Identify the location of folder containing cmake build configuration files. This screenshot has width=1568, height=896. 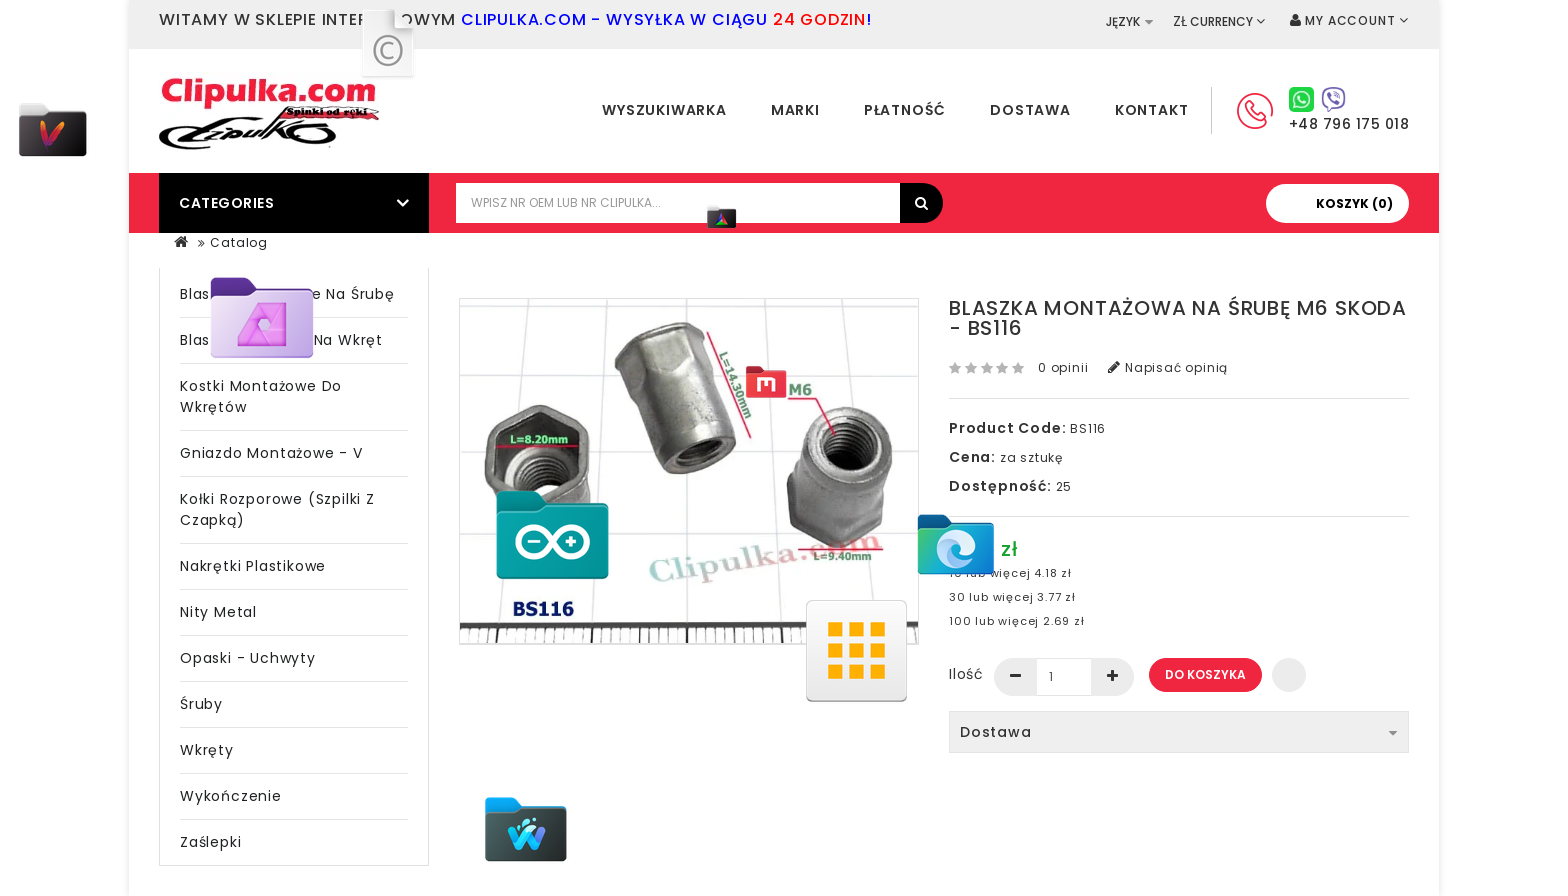
(721, 217).